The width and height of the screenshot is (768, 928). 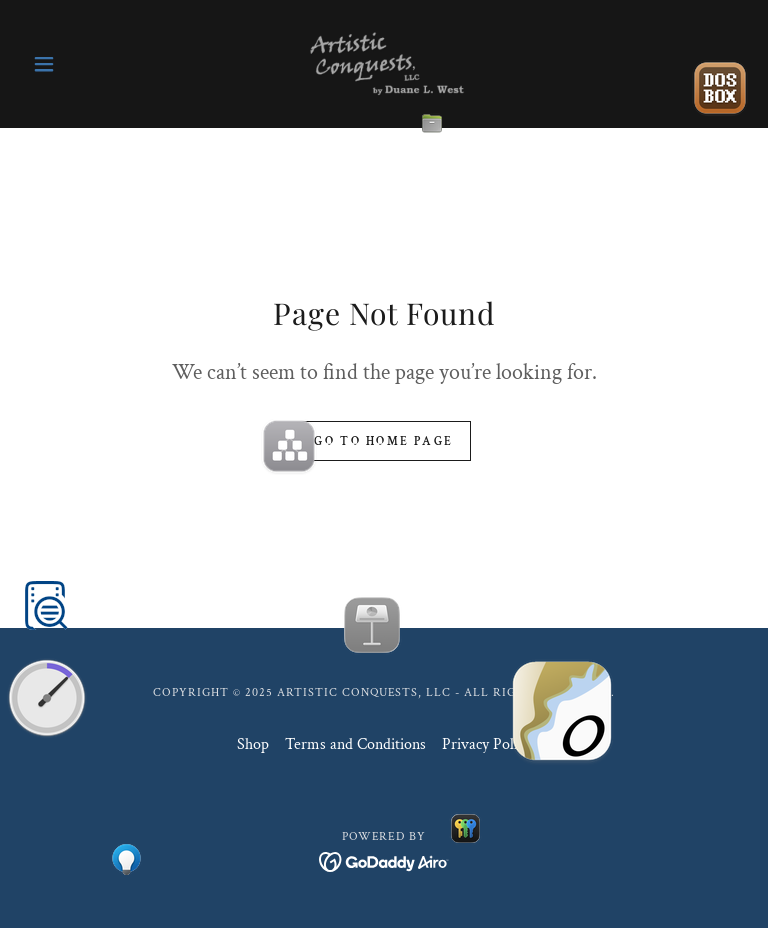 What do you see at coordinates (432, 123) in the screenshot?
I see `open the file manager` at bounding box center [432, 123].